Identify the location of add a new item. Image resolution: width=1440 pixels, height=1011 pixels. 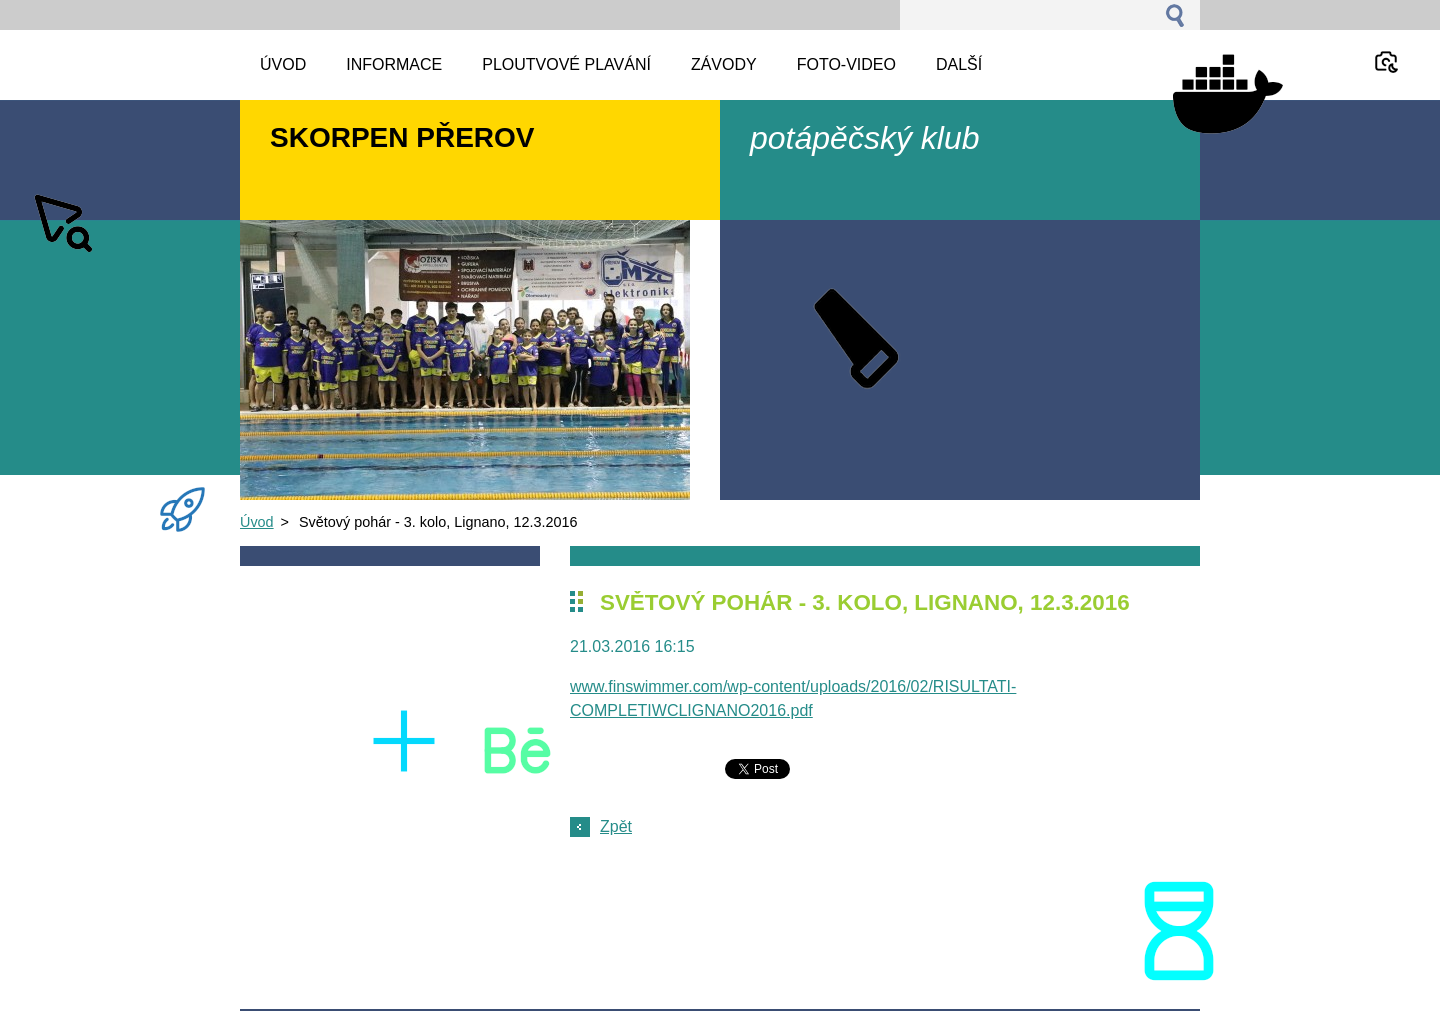
(404, 741).